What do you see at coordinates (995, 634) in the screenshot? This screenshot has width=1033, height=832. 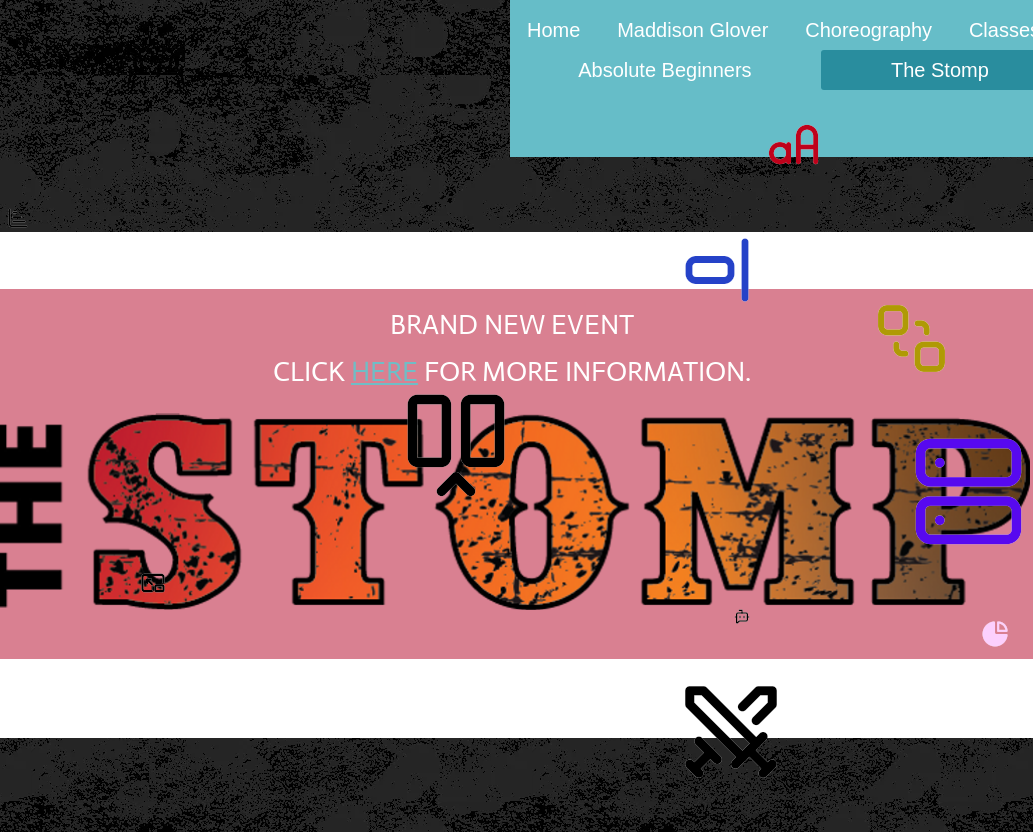 I see `view analytics or statistics breakdown` at bounding box center [995, 634].